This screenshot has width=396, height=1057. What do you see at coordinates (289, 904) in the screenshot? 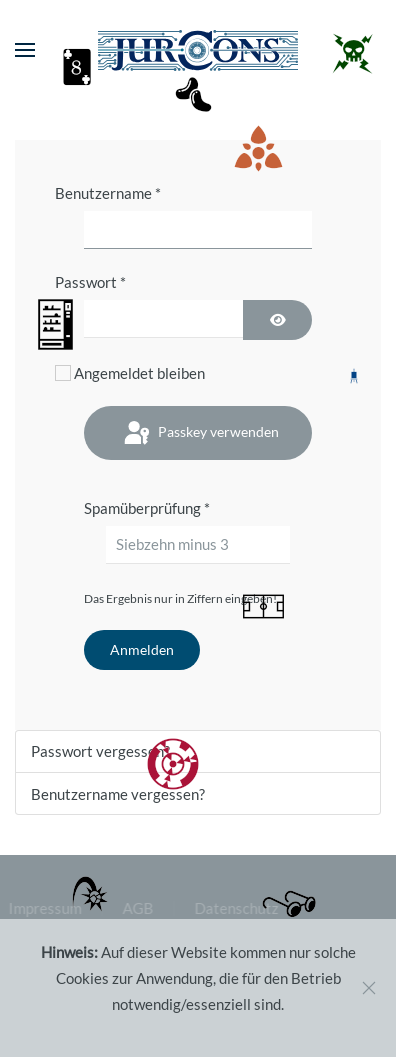
I see `toggle reading mode or accessibility features` at bounding box center [289, 904].